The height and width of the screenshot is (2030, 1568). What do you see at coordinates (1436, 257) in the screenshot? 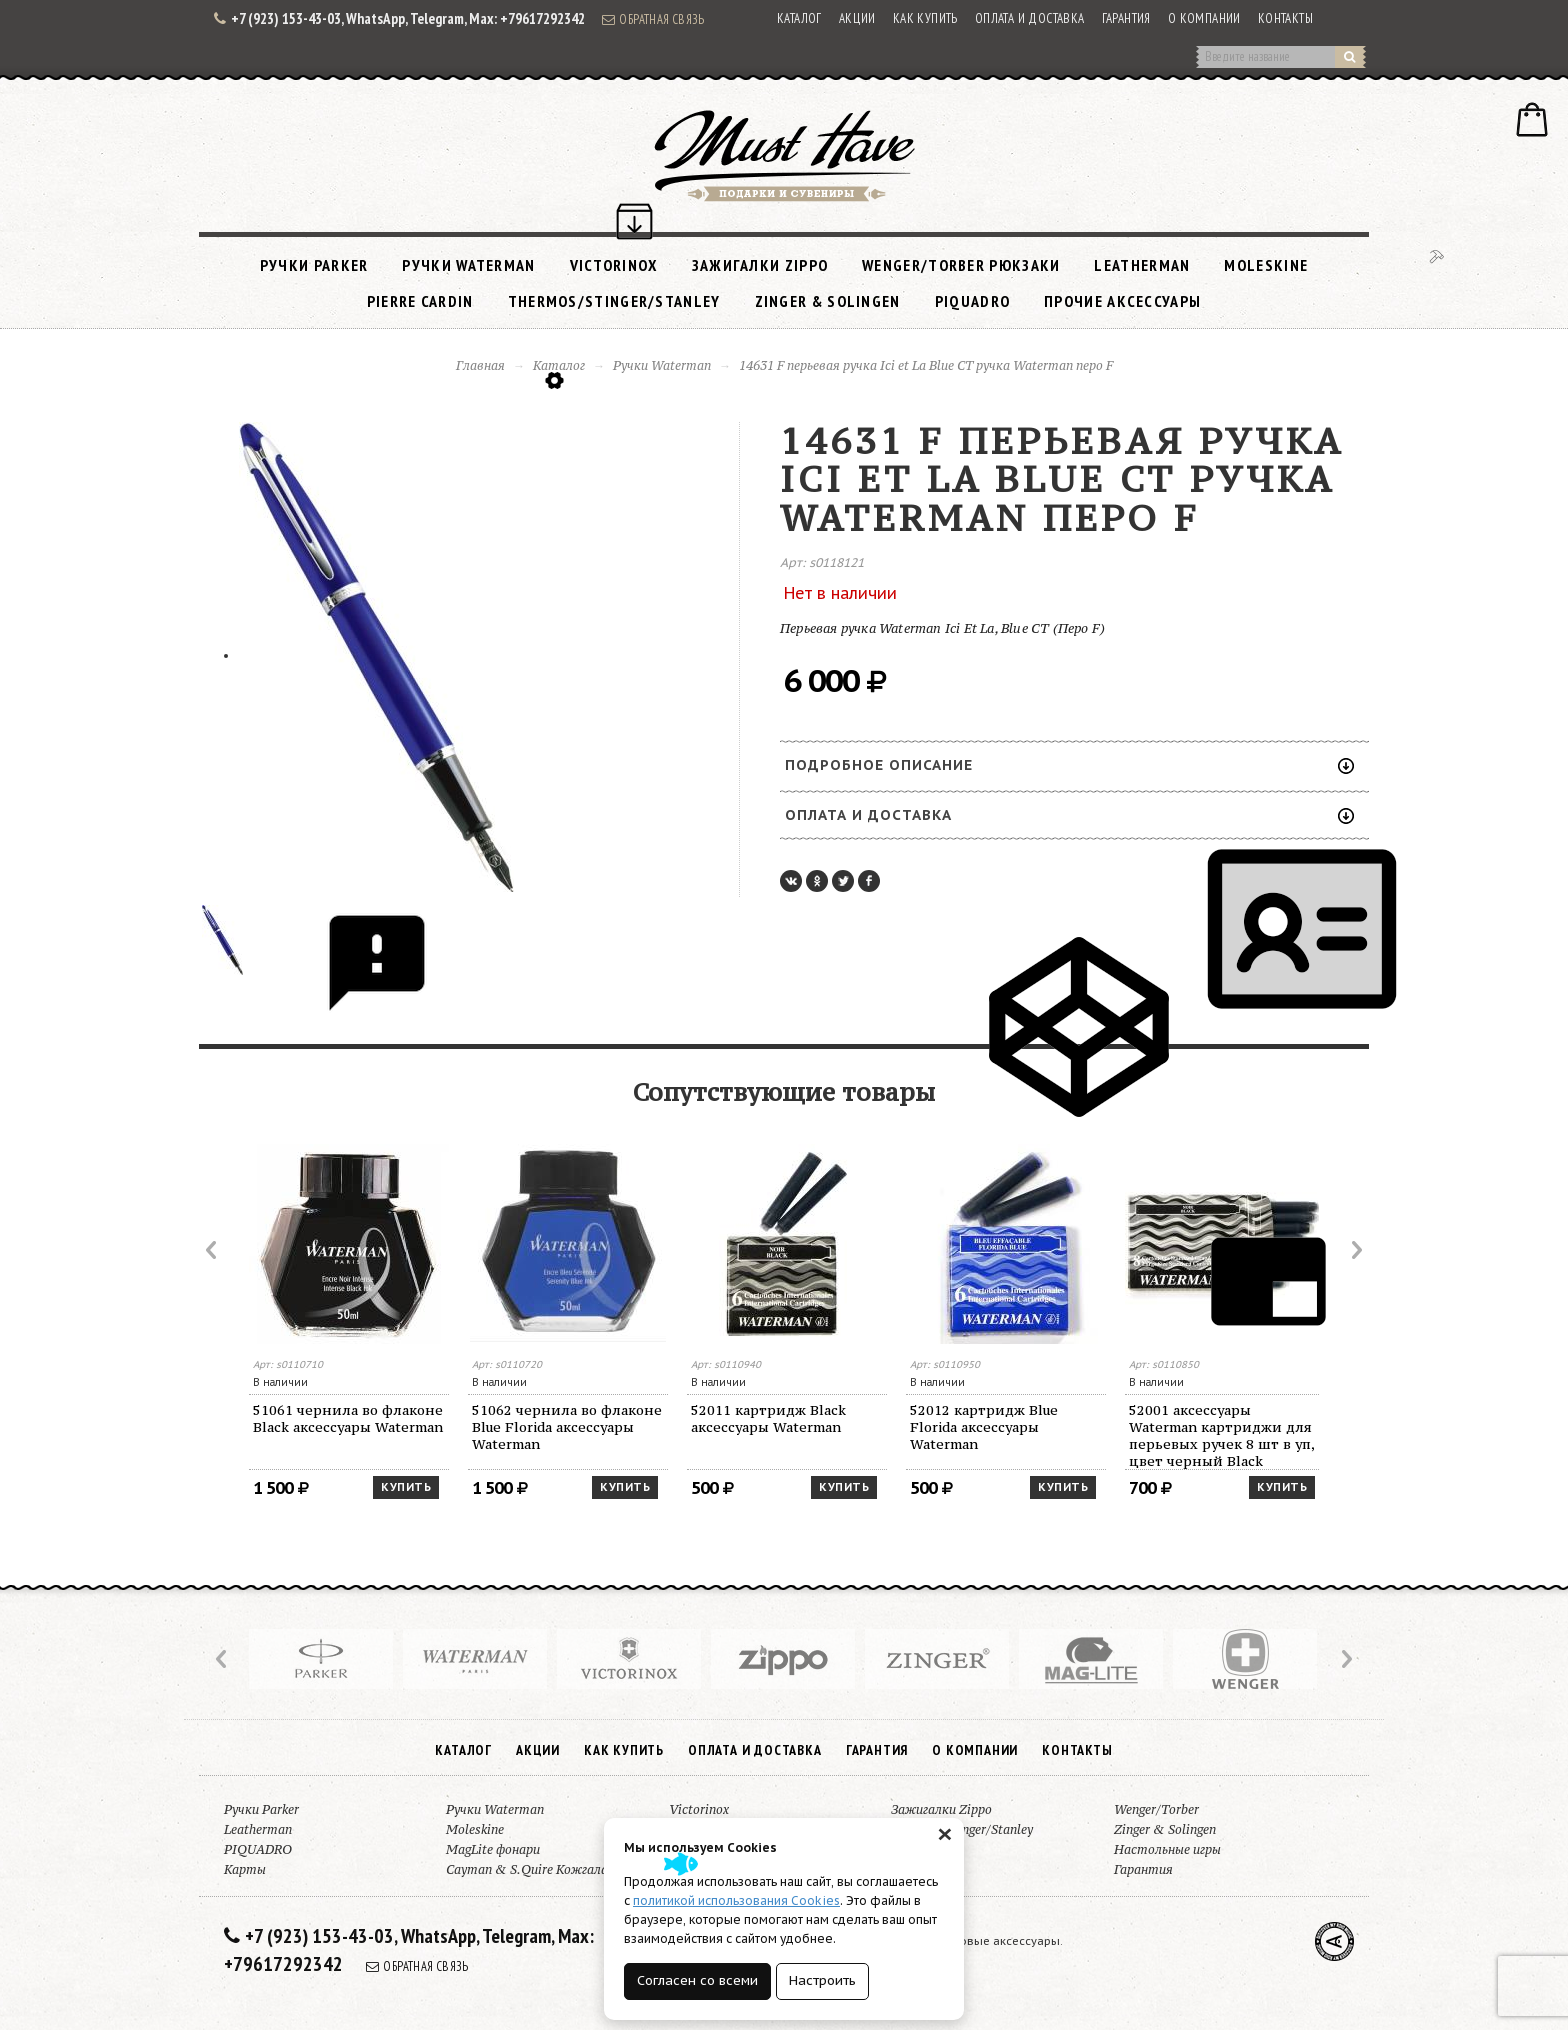
I see `access tools or settings` at bounding box center [1436, 257].